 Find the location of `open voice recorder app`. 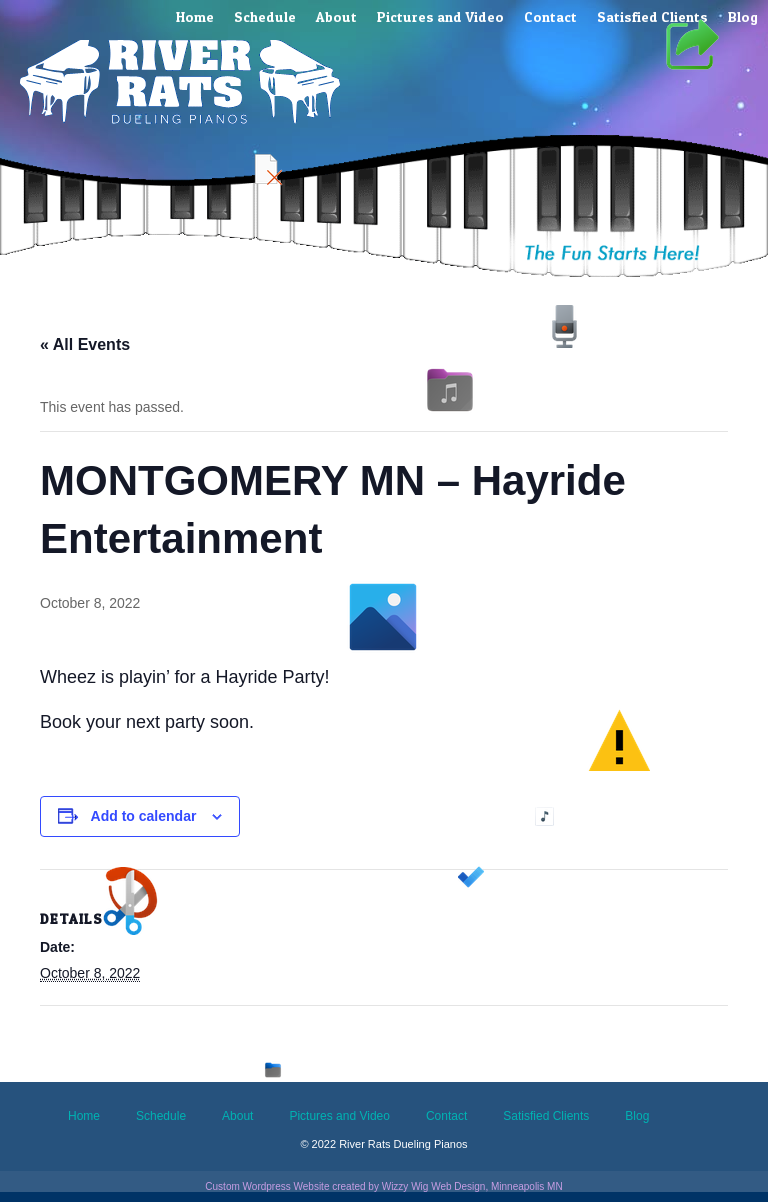

open voice recorder app is located at coordinates (564, 326).